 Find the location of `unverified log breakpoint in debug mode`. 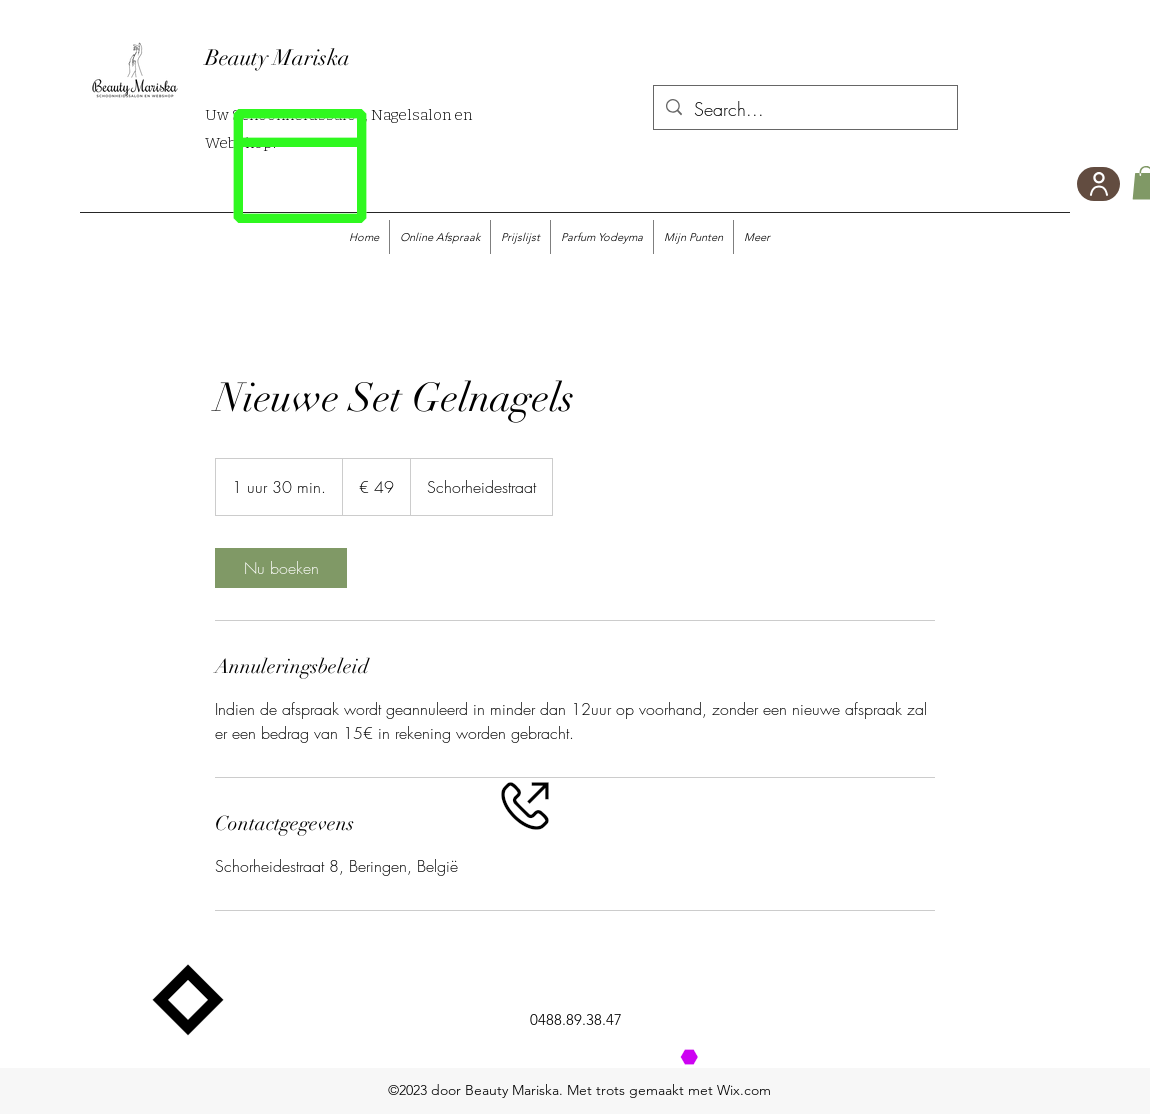

unverified log breakpoint in debug mode is located at coordinates (188, 1000).